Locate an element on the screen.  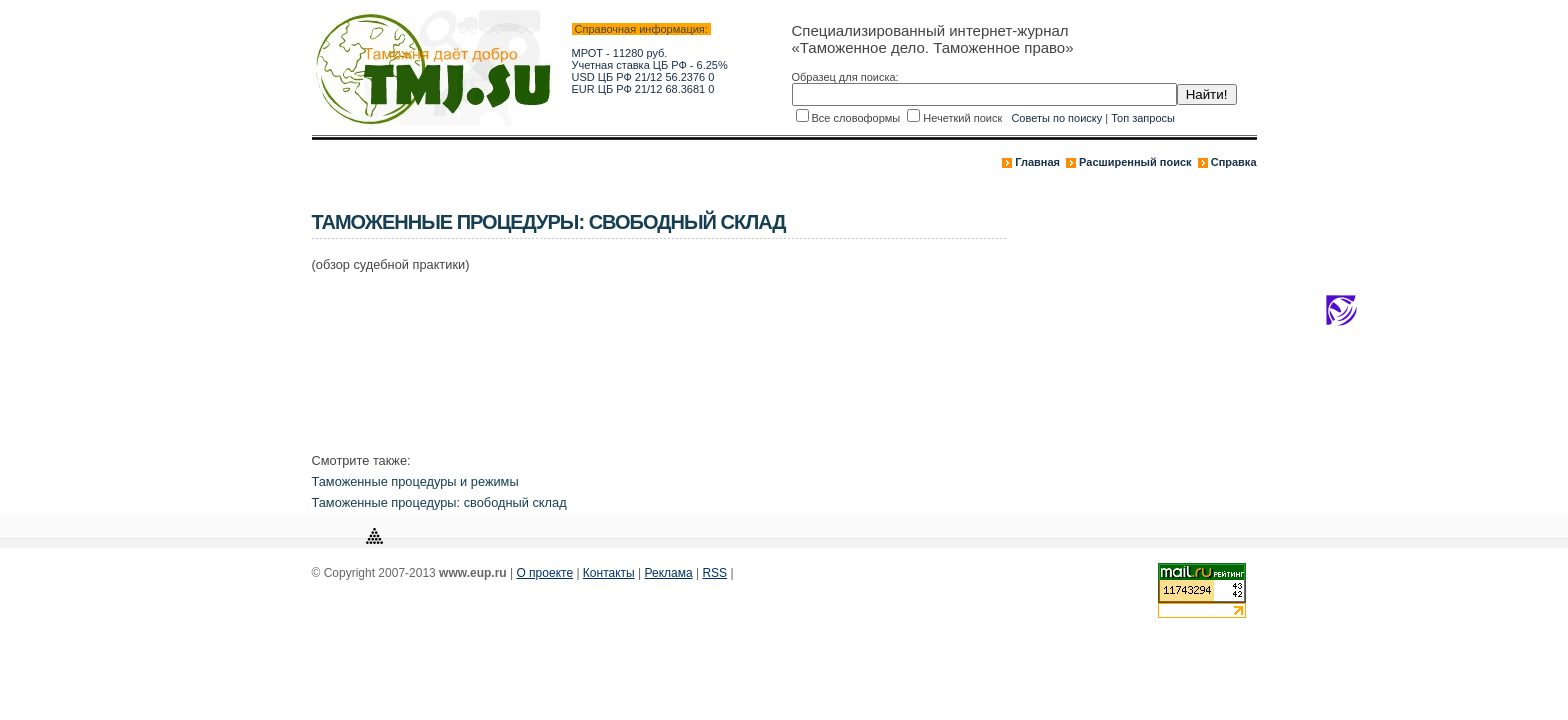
start a billiards or pool game is located at coordinates (374, 535).